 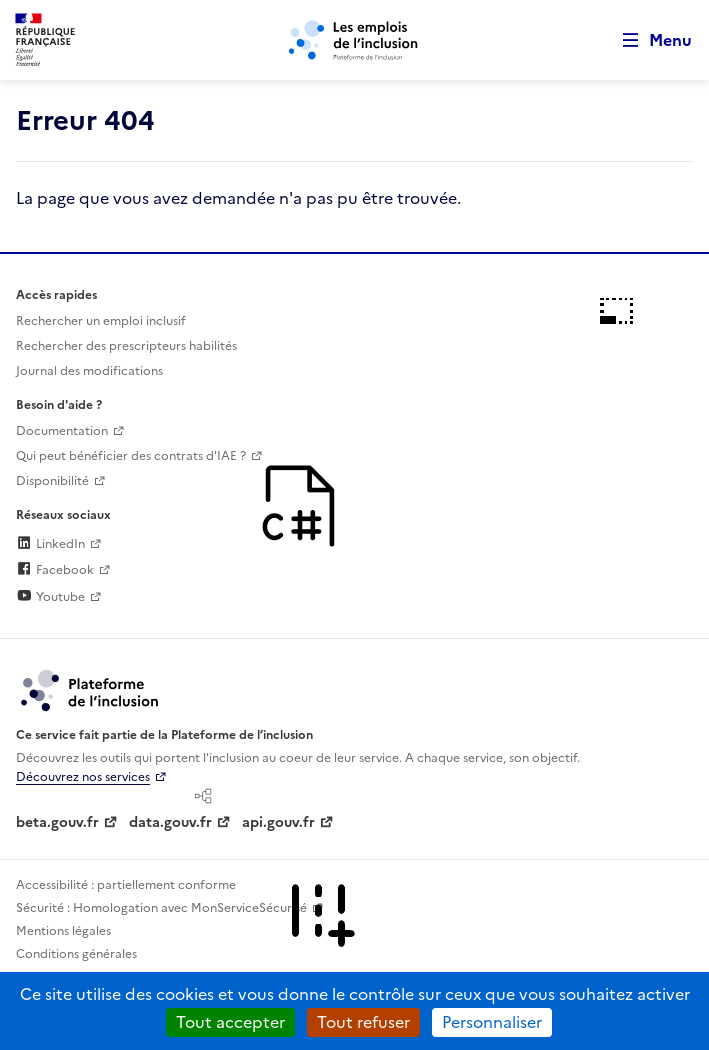 What do you see at coordinates (300, 506) in the screenshot?
I see `open a C# source code file` at bounding box center [300, 506].